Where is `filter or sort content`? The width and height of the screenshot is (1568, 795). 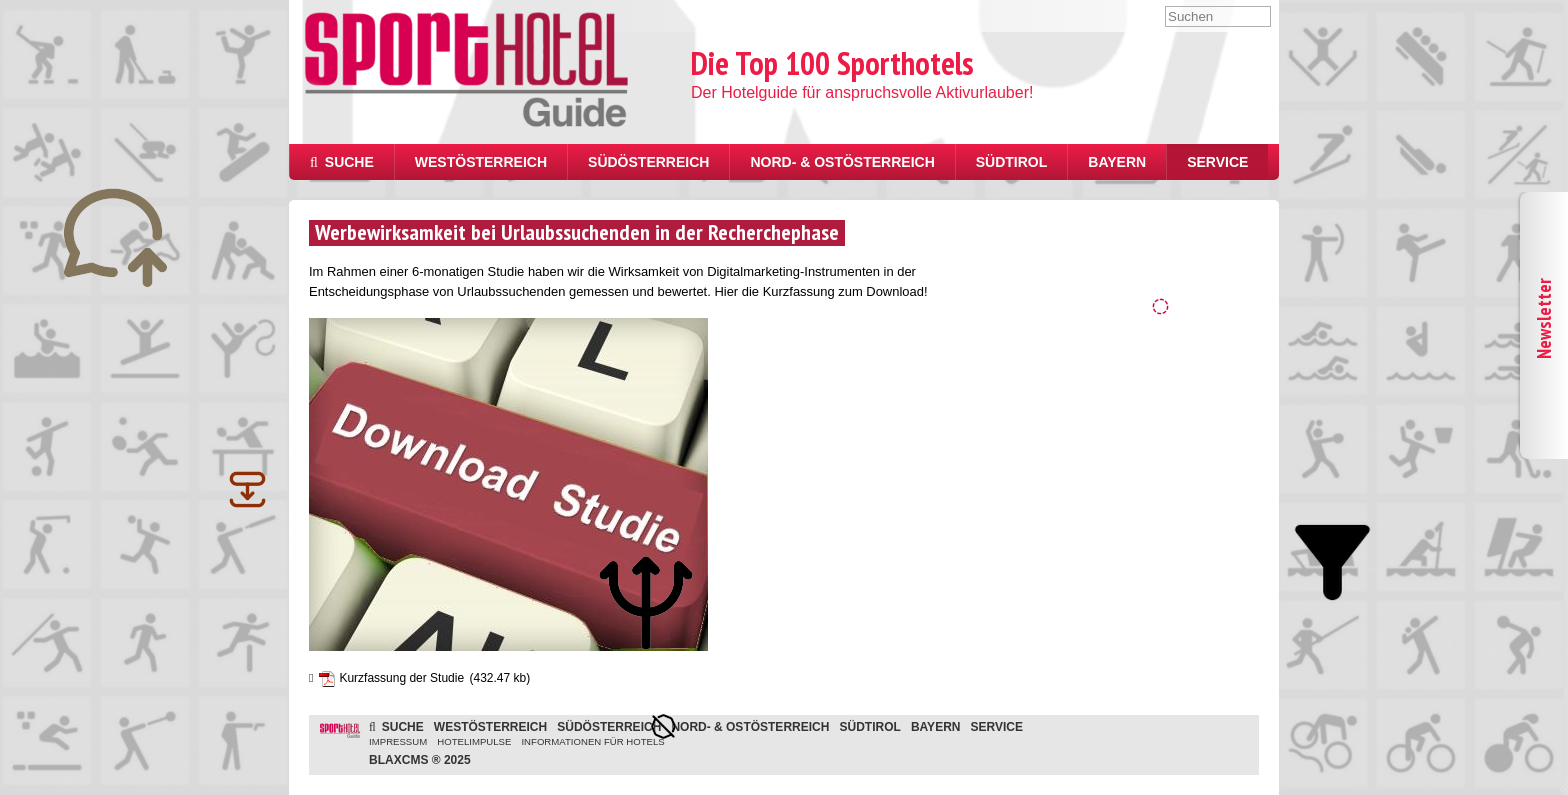 filter or sort content is located at coordinates (1332, 562).